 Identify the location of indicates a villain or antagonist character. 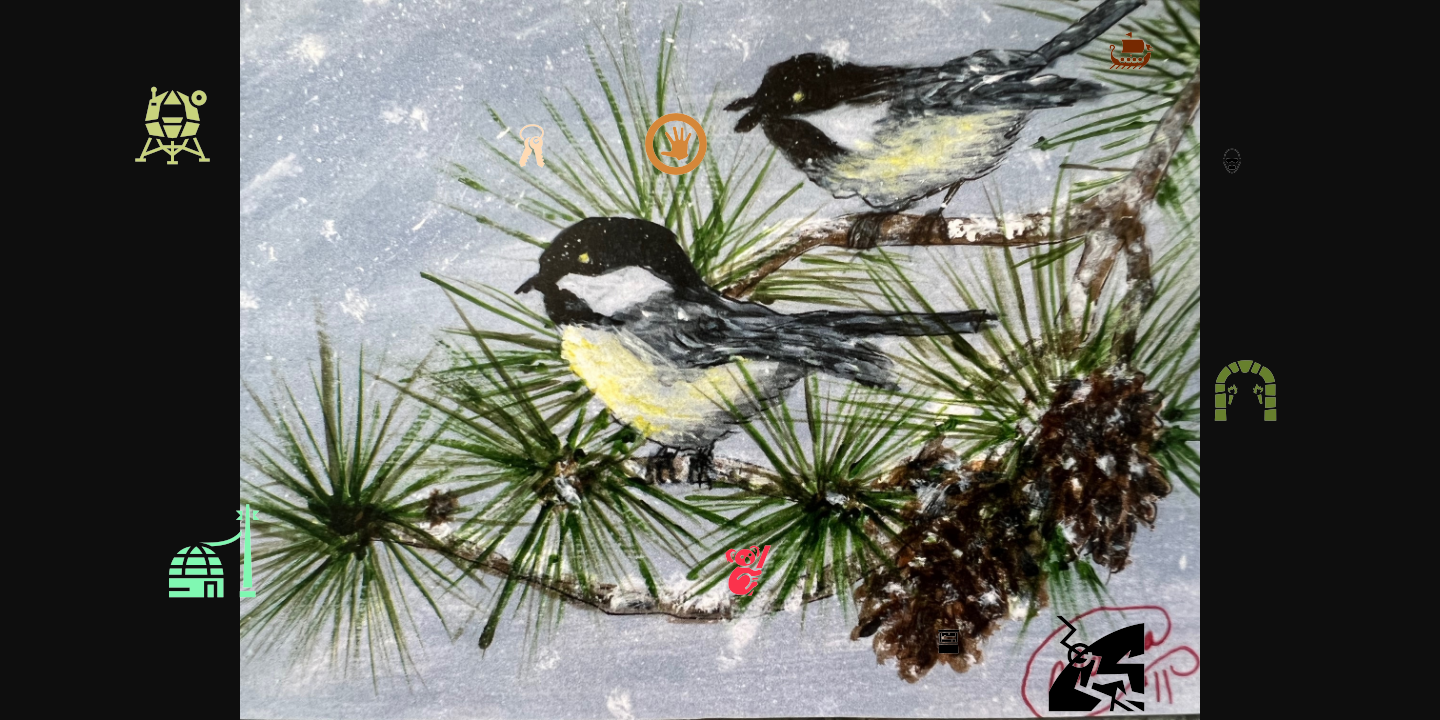
(1232, 161).